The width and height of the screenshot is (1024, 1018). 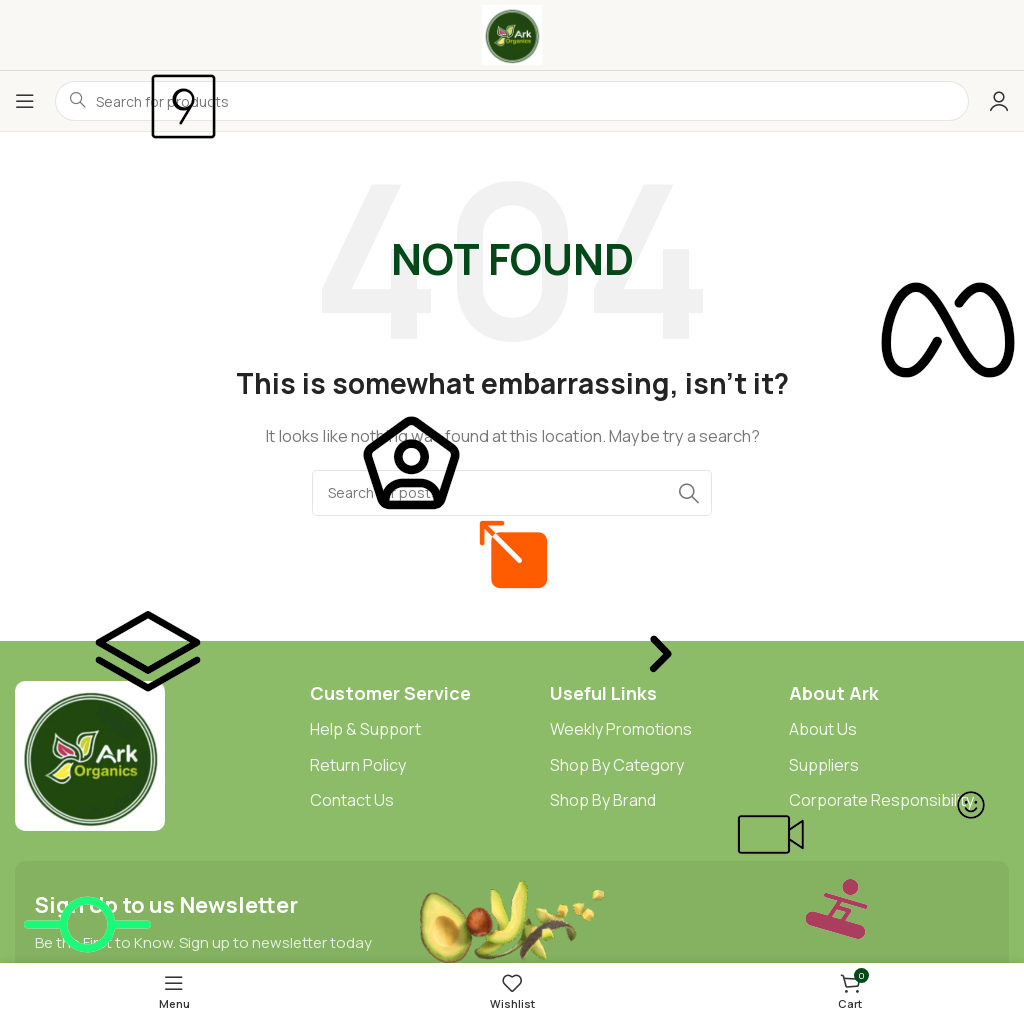 What do you see at coordinates (148, 653) in the screenshot?
I see `view layers or stacked content` at bounding box center [148, 653].